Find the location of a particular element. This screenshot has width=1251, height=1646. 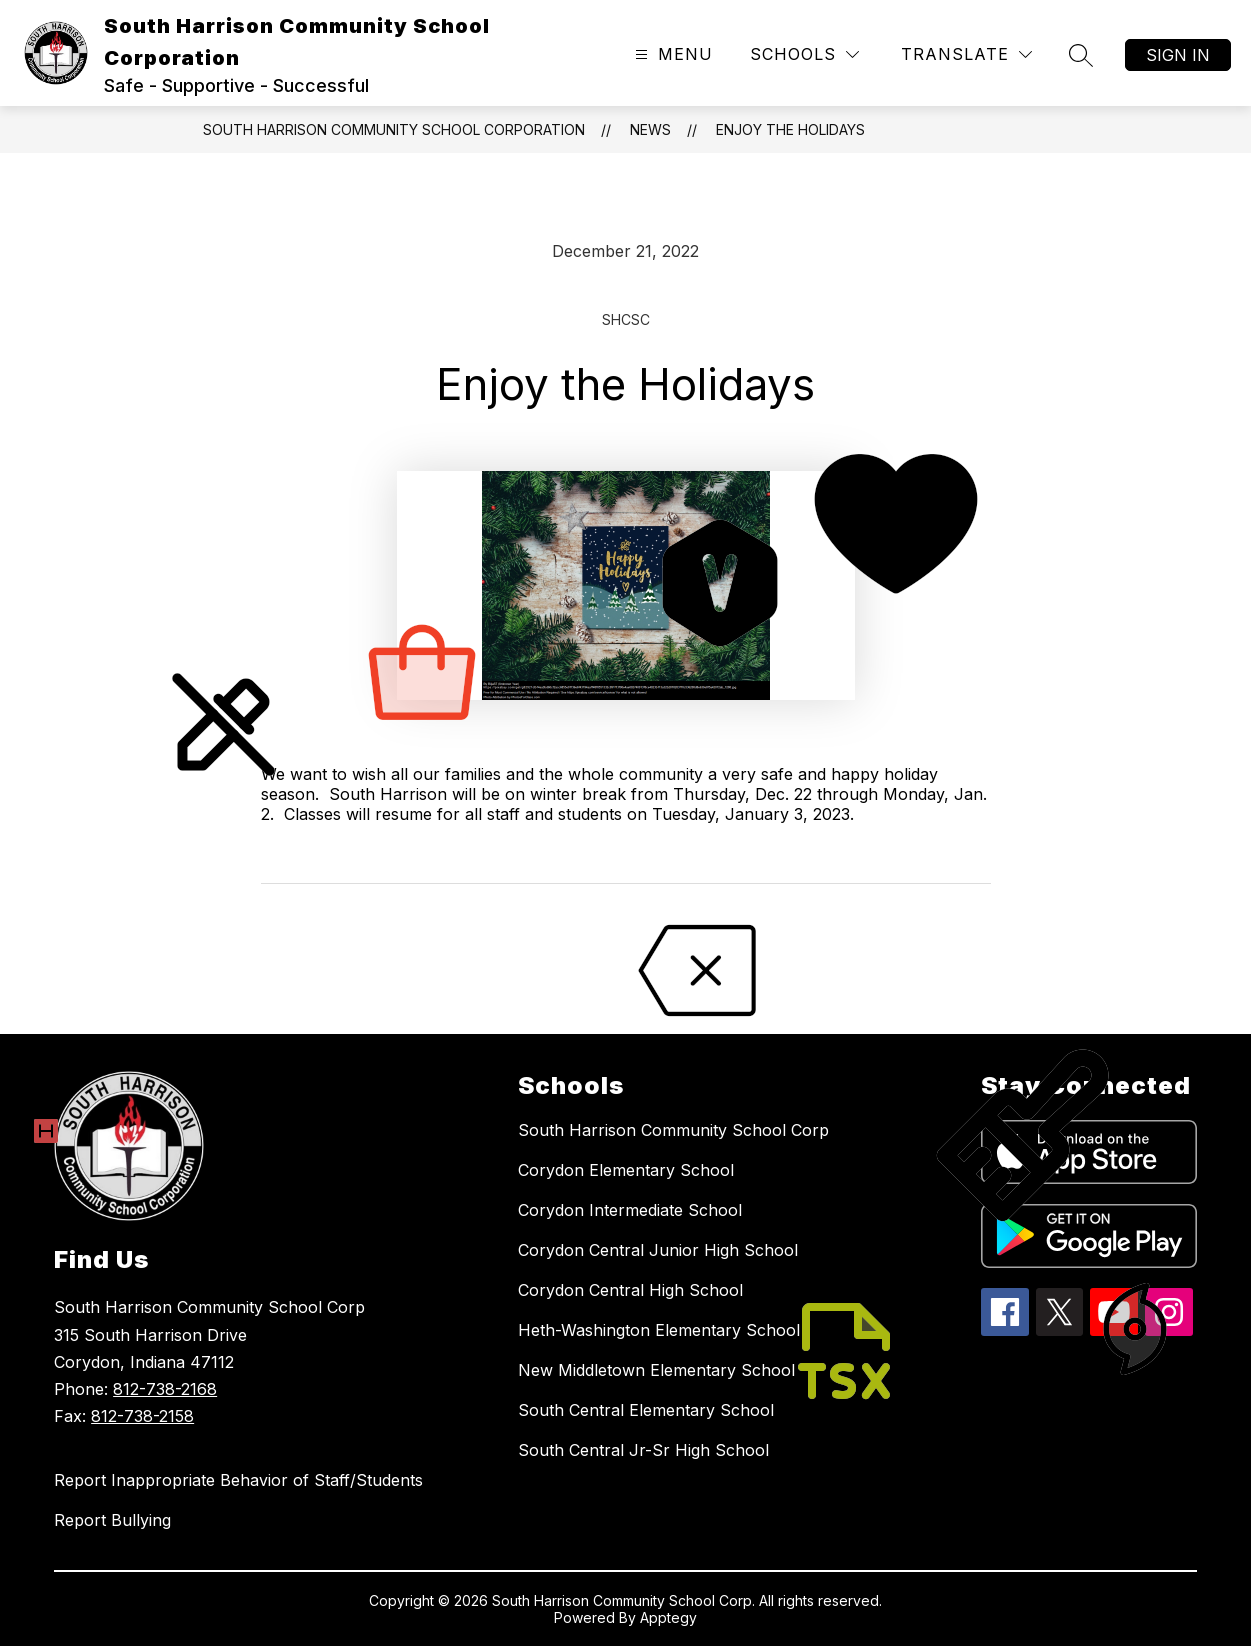

add to favorites is located at coordinates (896, 518).